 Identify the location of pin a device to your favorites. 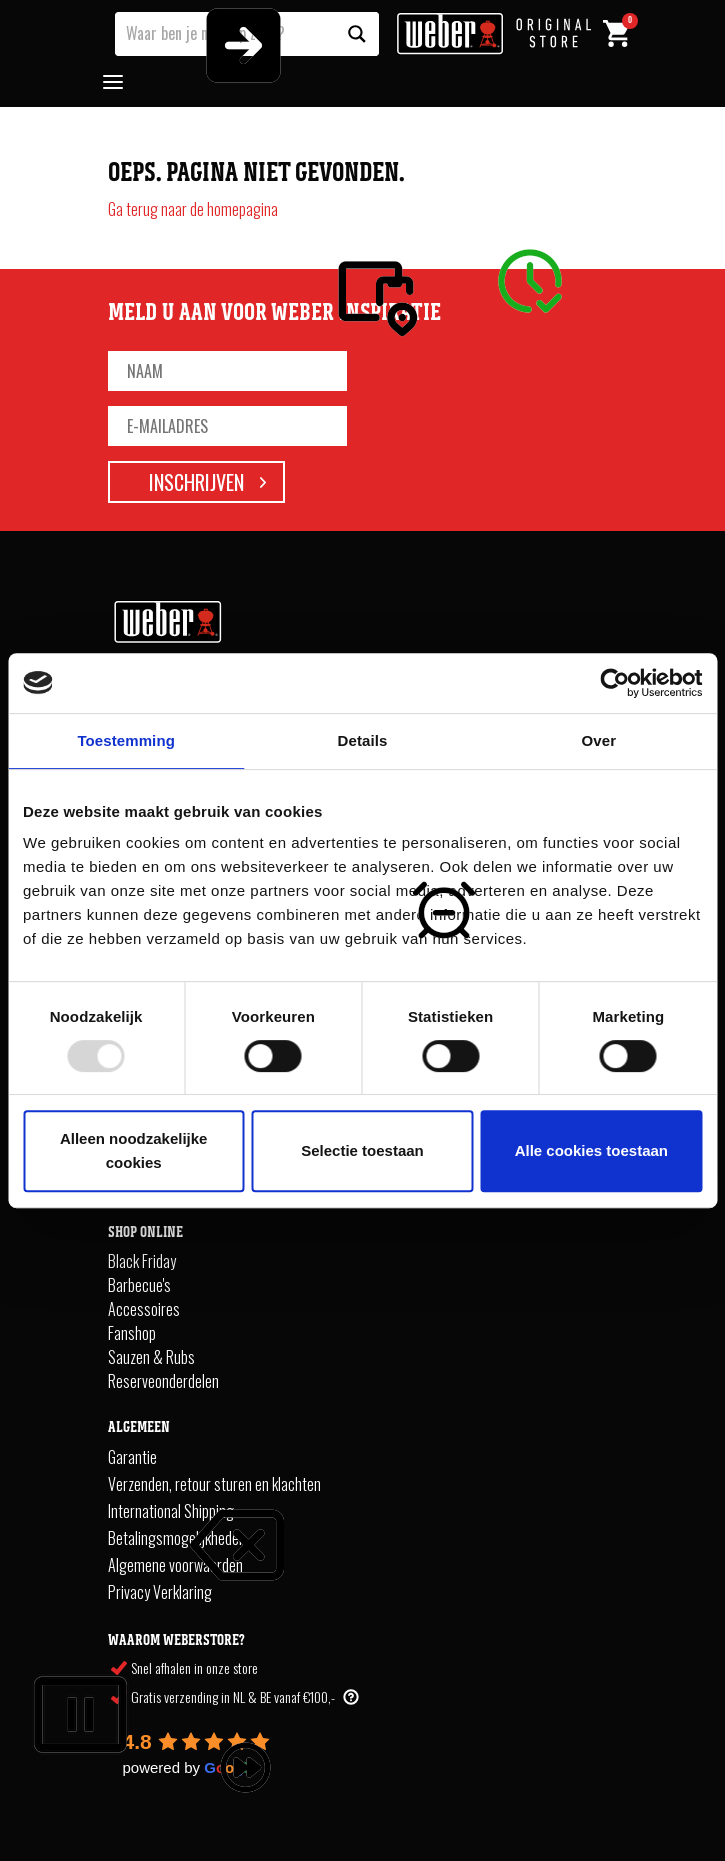
(376, 295).